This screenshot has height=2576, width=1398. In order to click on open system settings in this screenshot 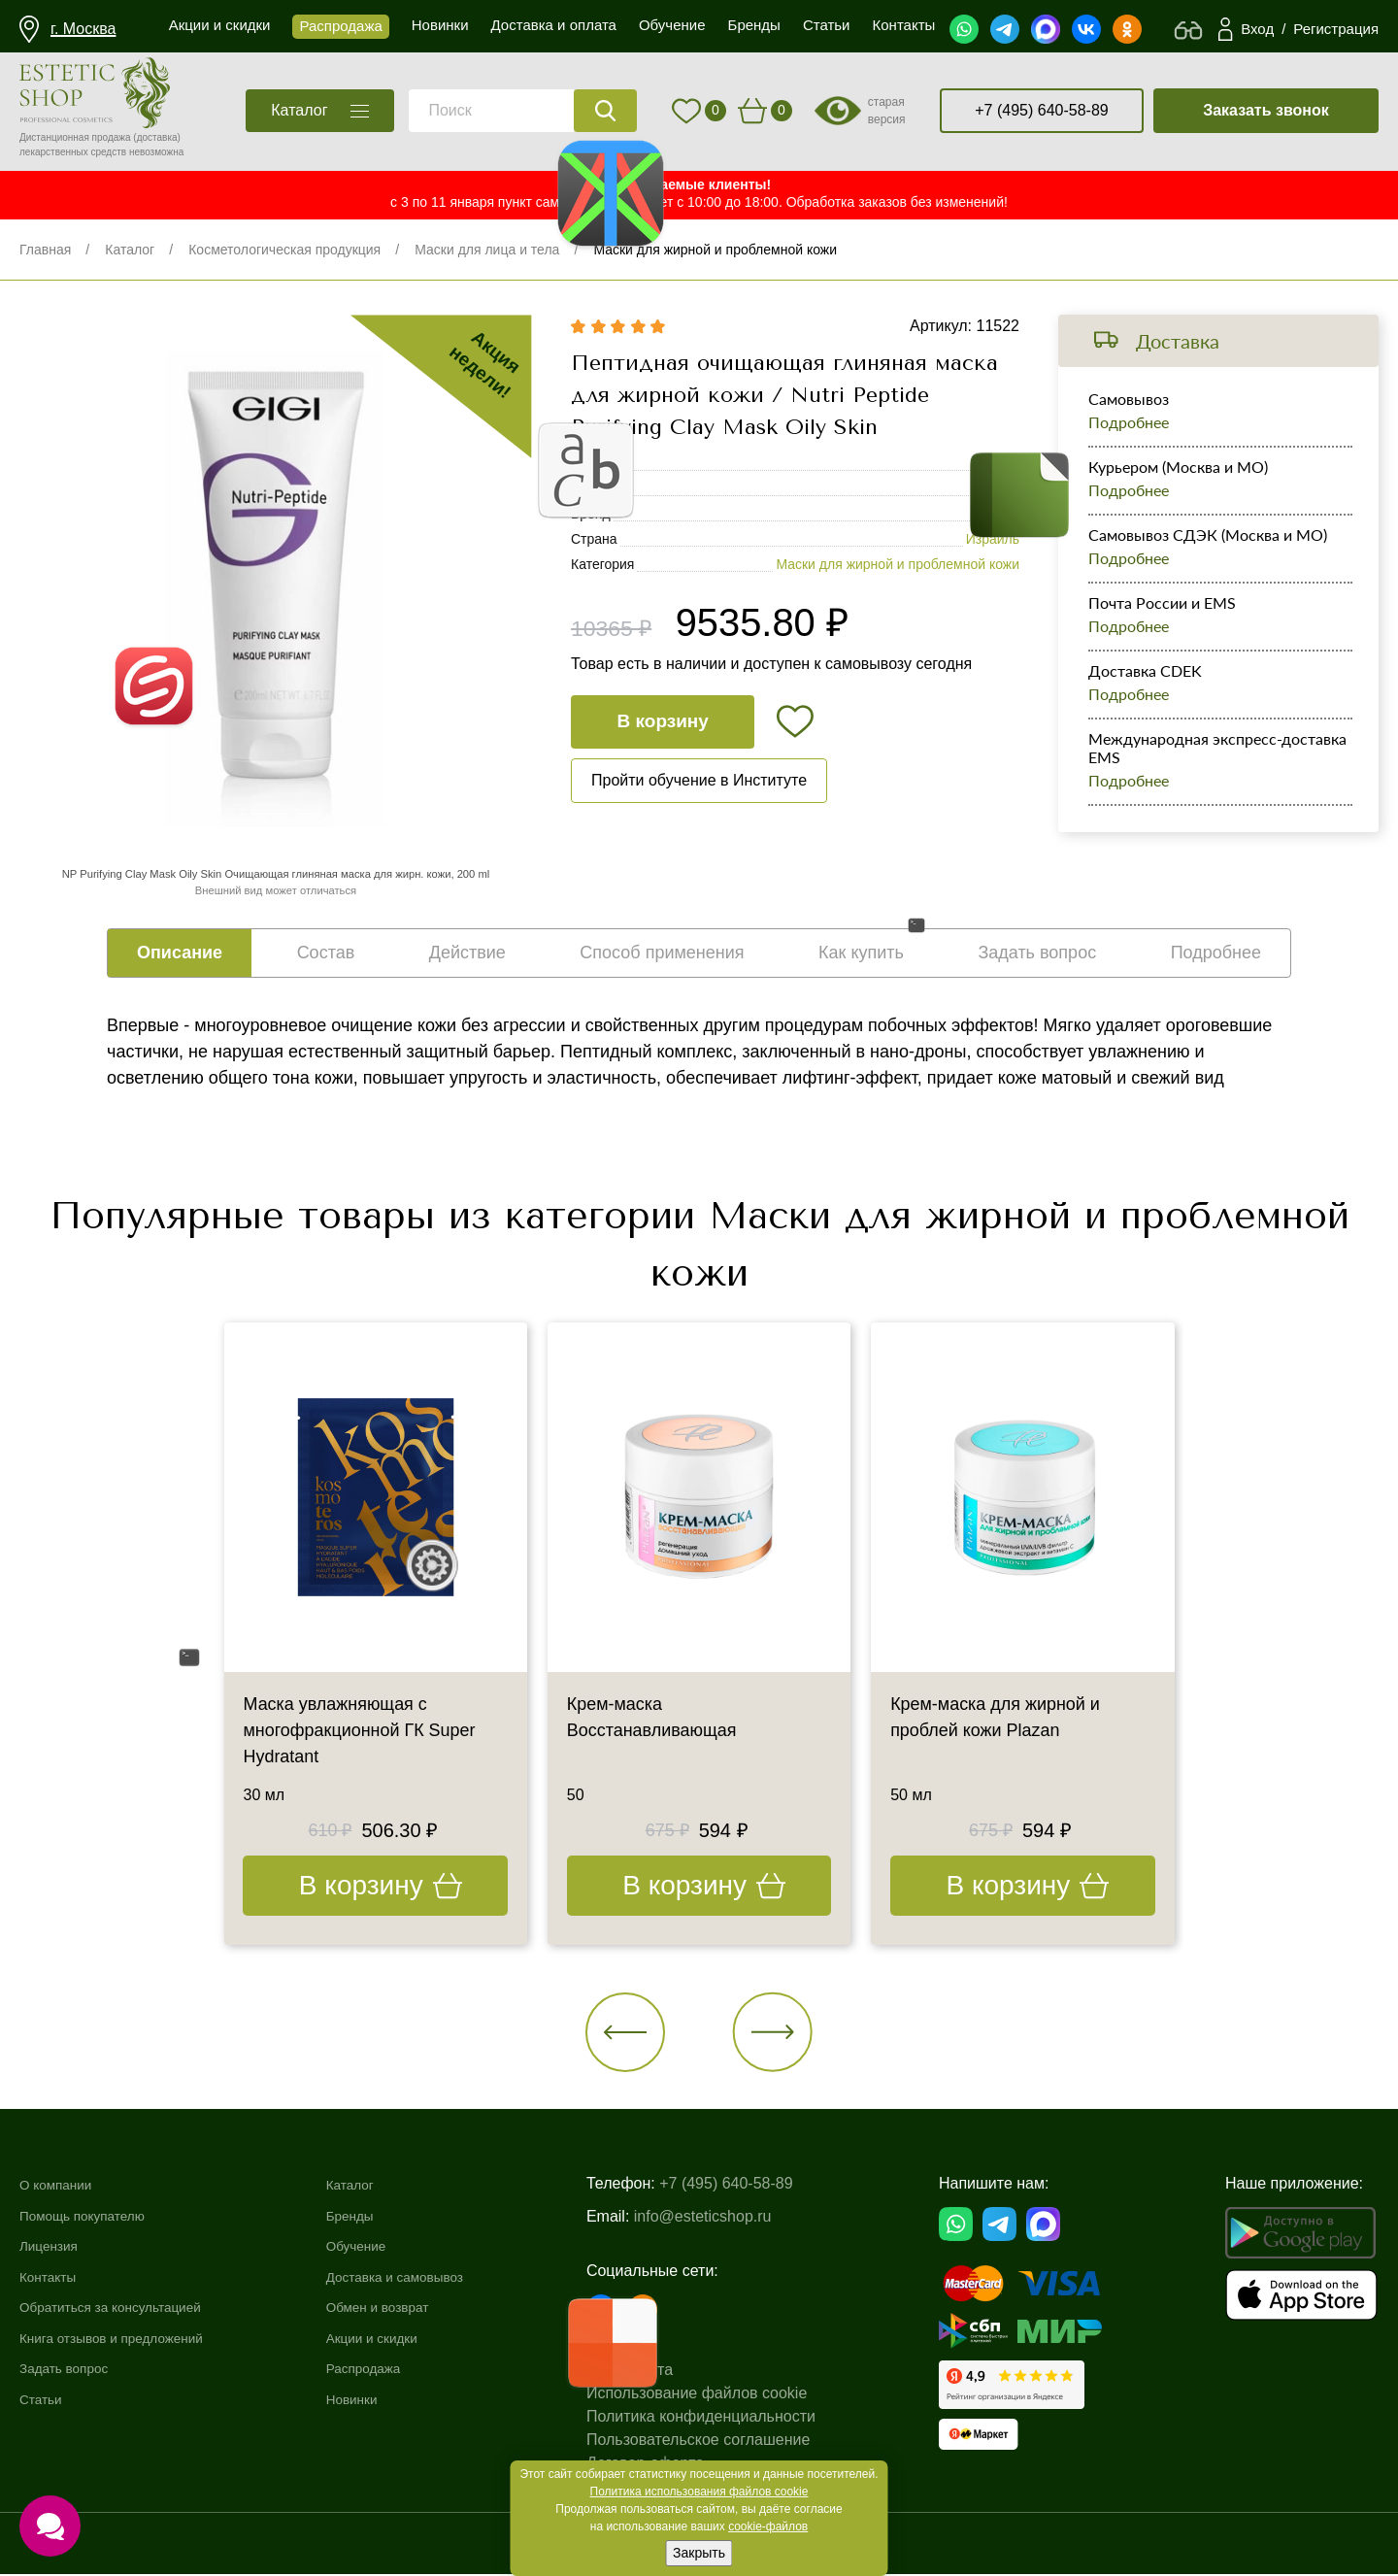, I will do `click(432, 1565)`.